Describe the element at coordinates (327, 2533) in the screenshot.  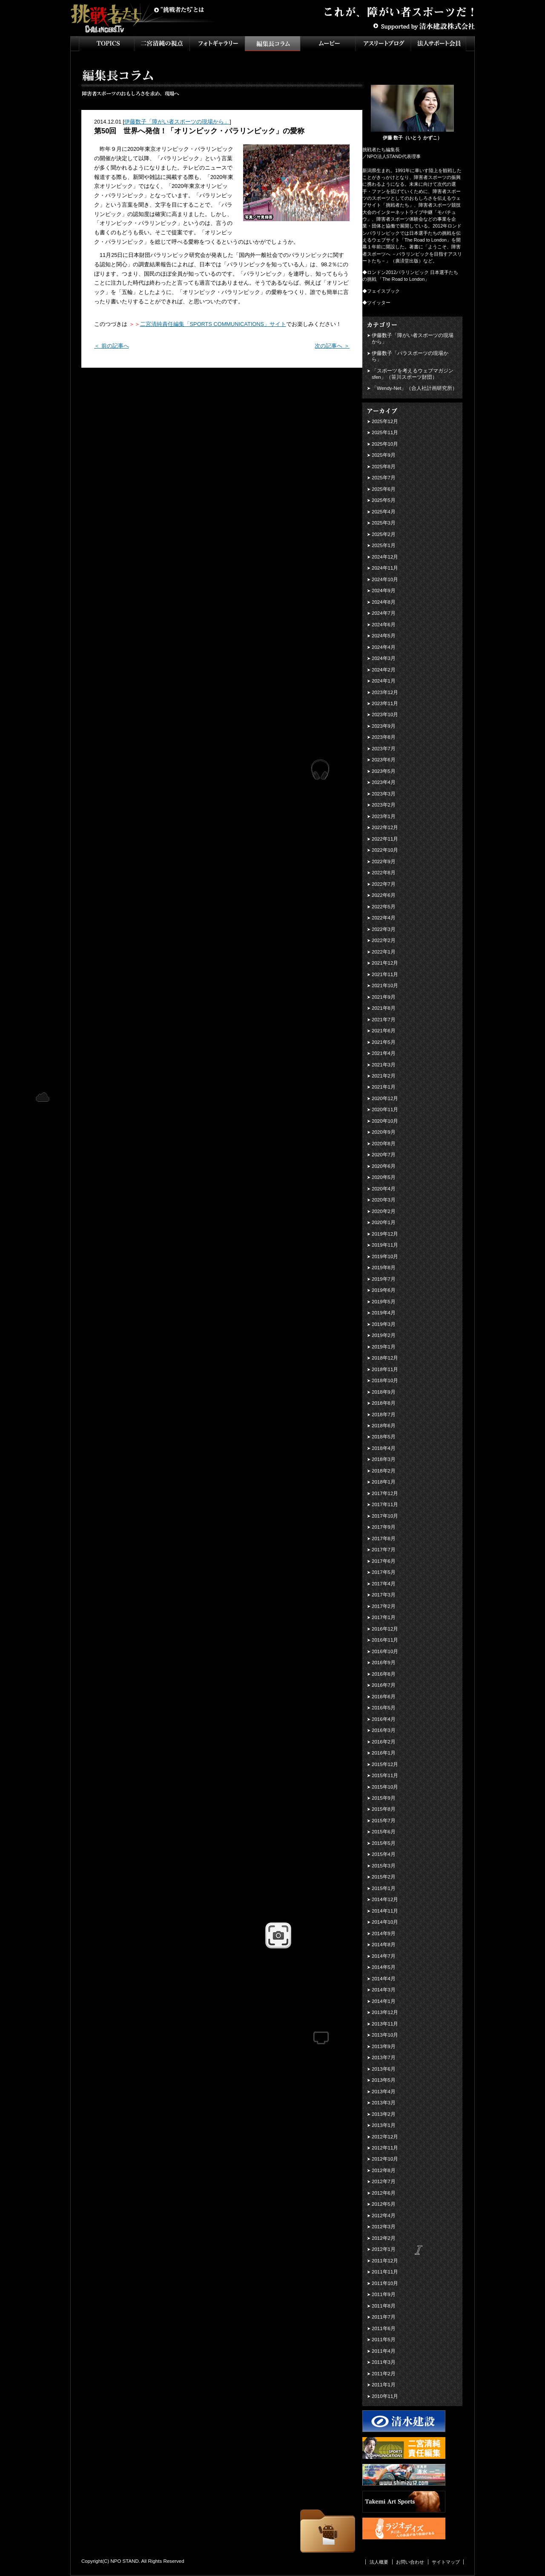
I see `folder containing android ice cream sandwich system files` at that location.